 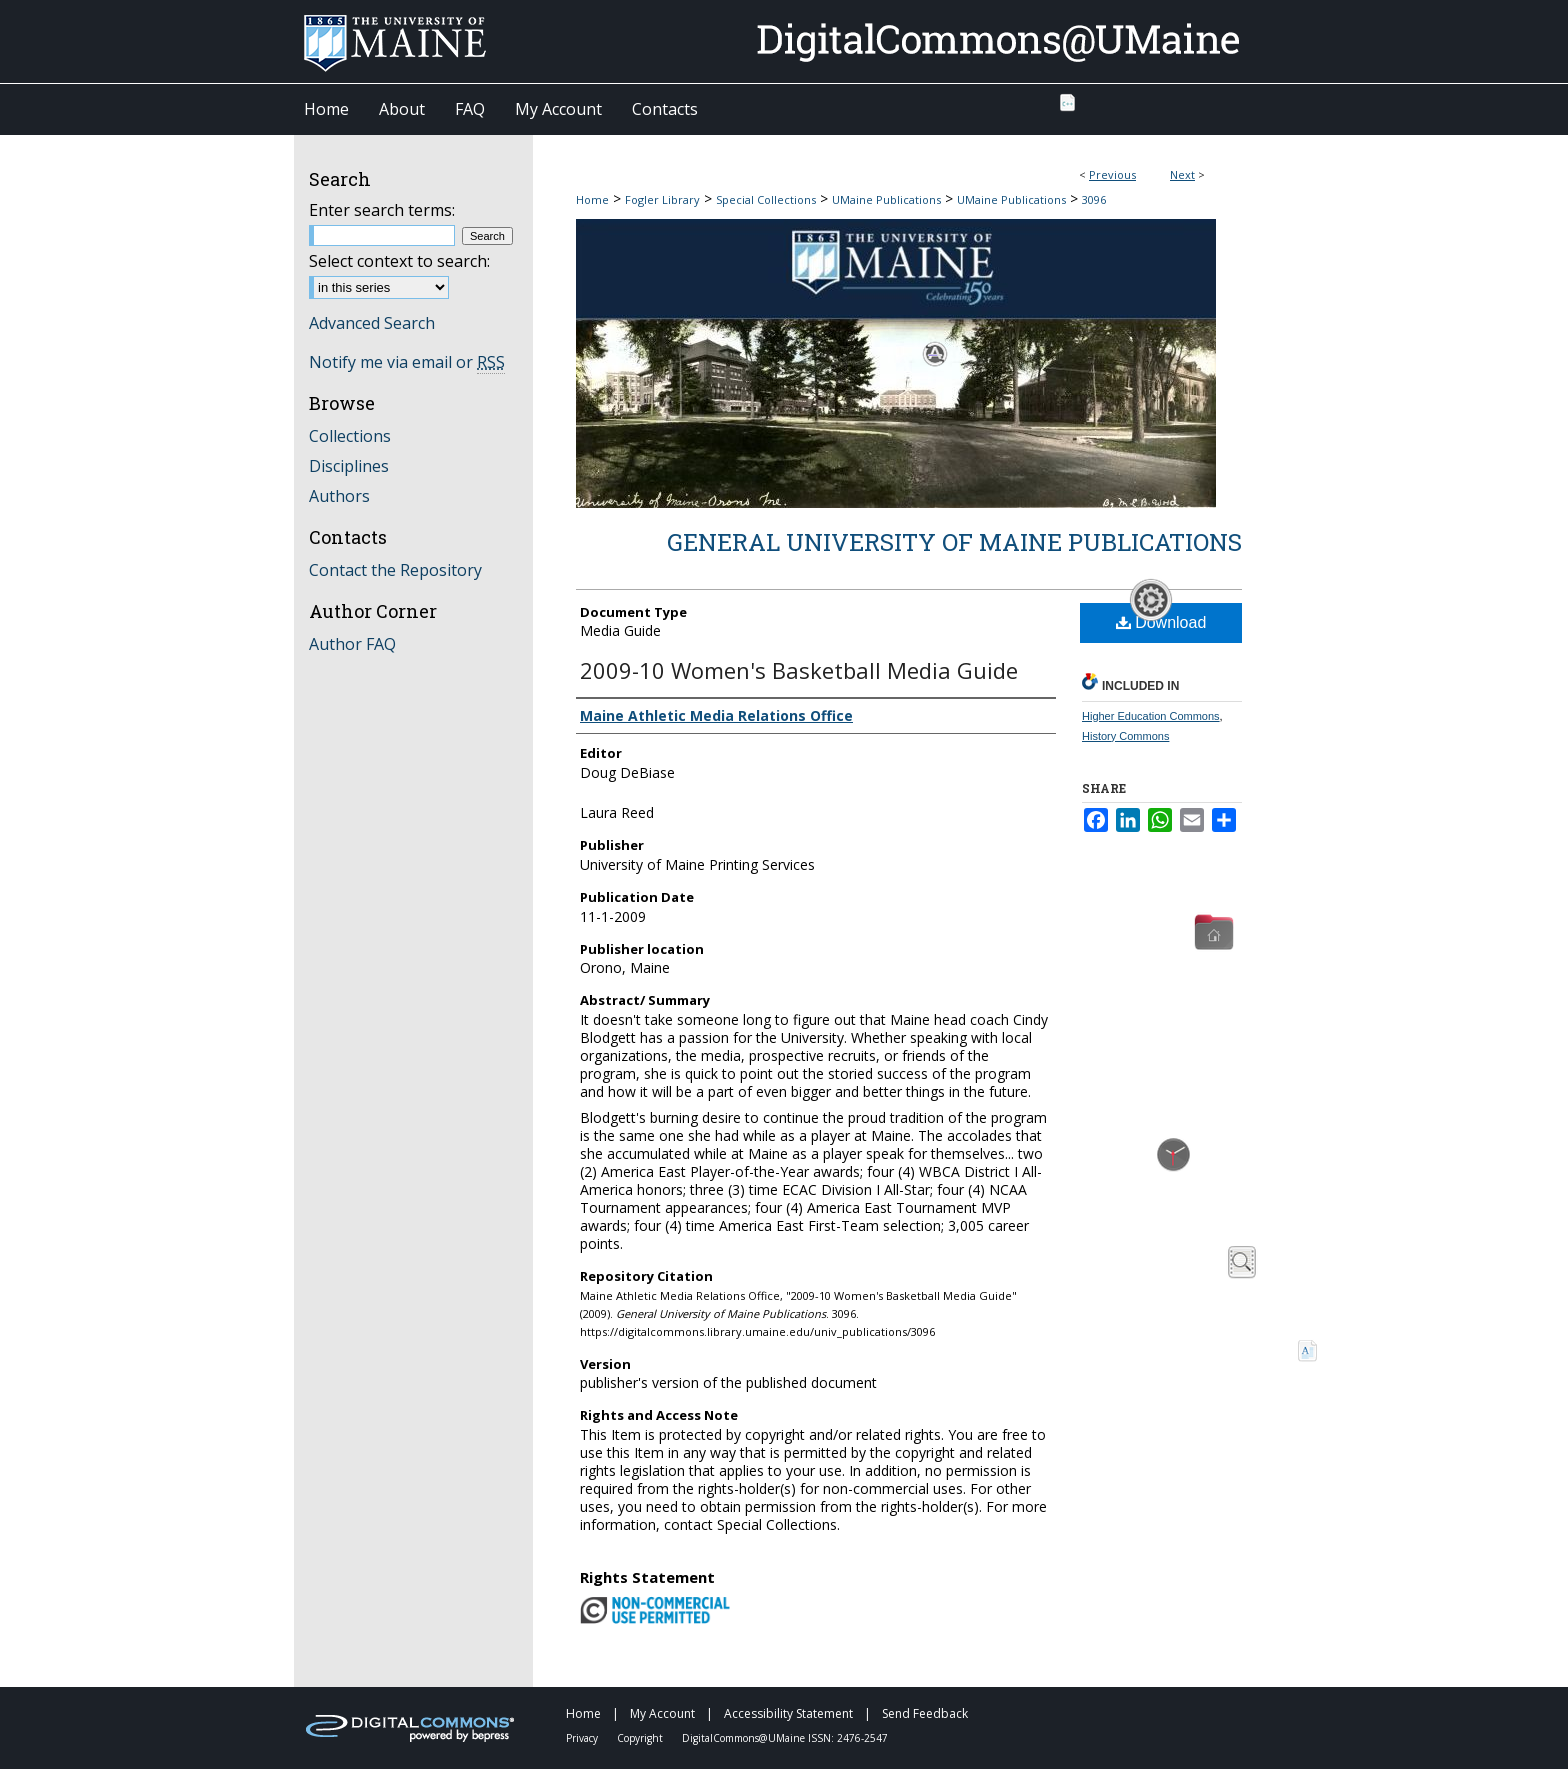 What do you see at coordinates (1151, 600) in the screenshot?
I see `view or edit item properties` at bounding box center [1151, 600].